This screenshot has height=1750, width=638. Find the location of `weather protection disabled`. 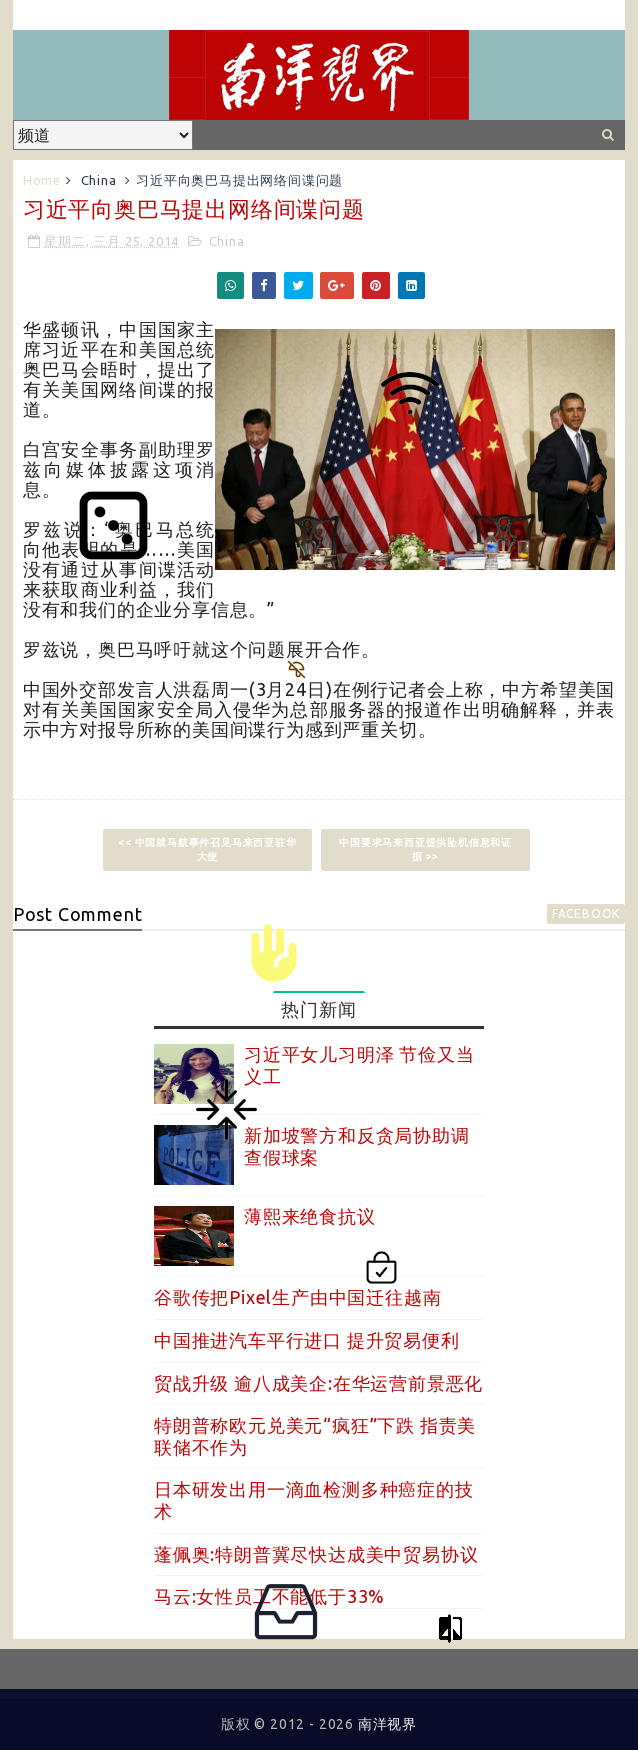

weather protection disabled is located at coordinates (296, 669).